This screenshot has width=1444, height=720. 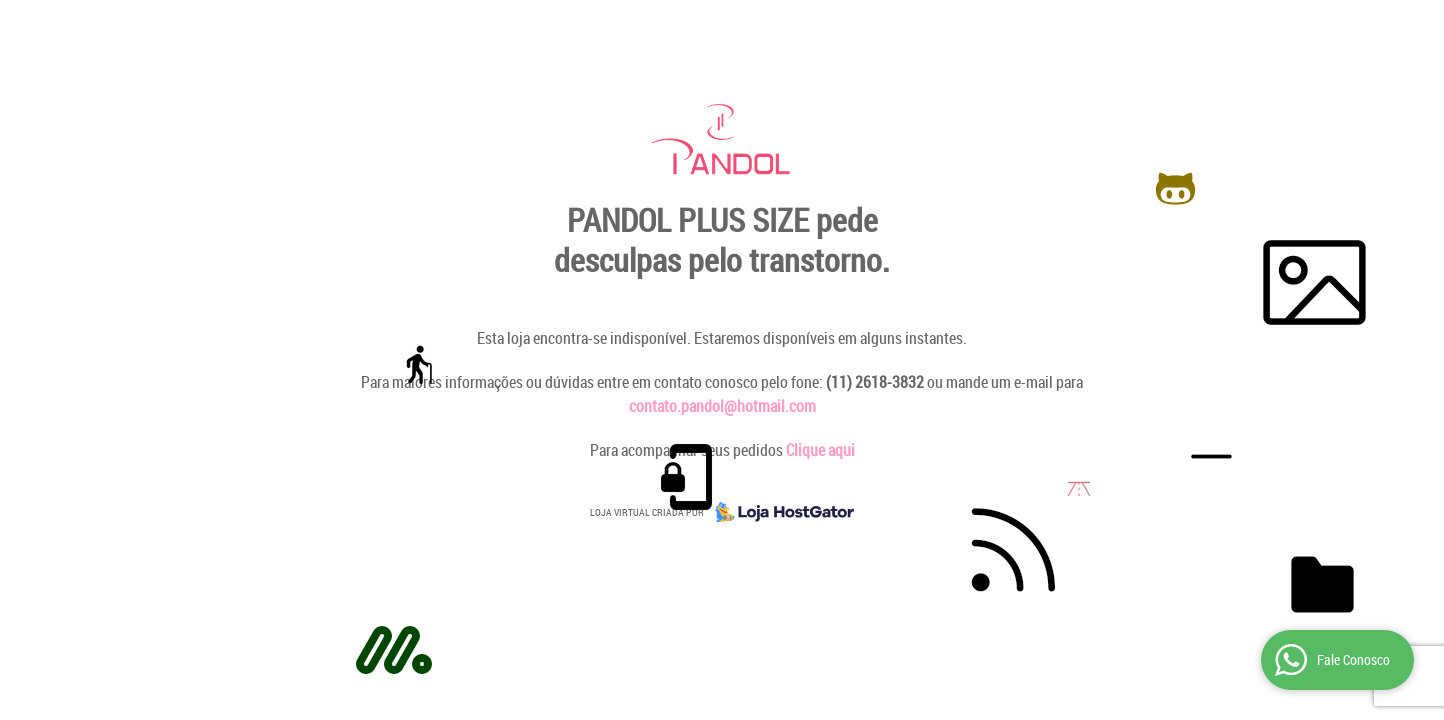 I want to click on subscribe to RSS feed, so click(x=1010, y=551).